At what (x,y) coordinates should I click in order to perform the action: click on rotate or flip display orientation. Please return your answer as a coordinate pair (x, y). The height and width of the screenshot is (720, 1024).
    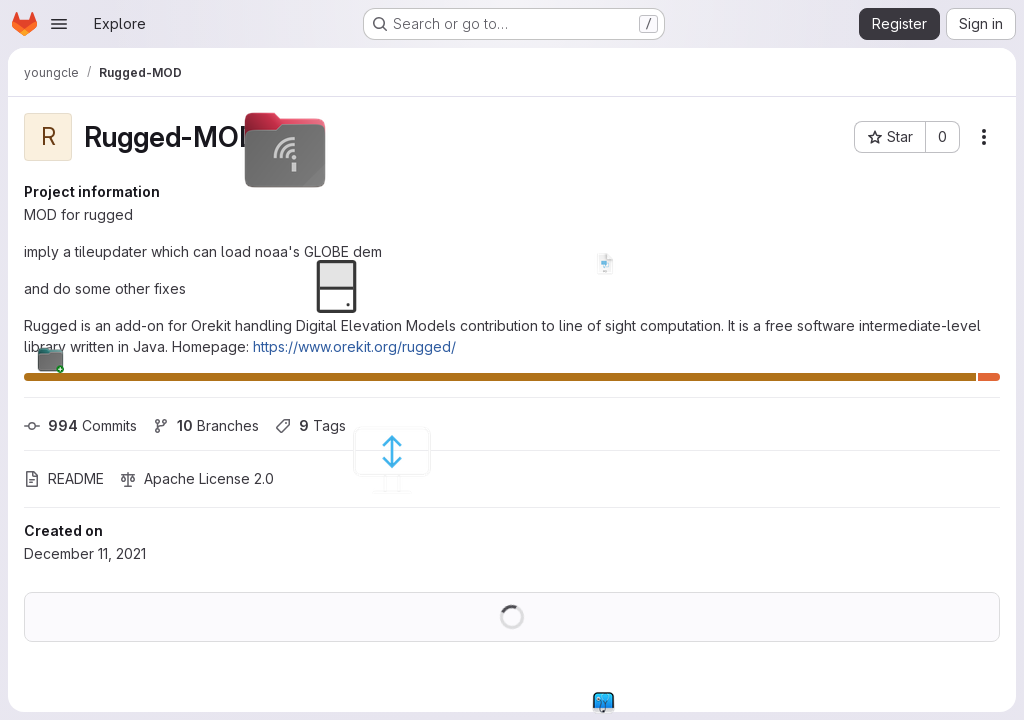
    Looking at the image, I should click on (392, 460).